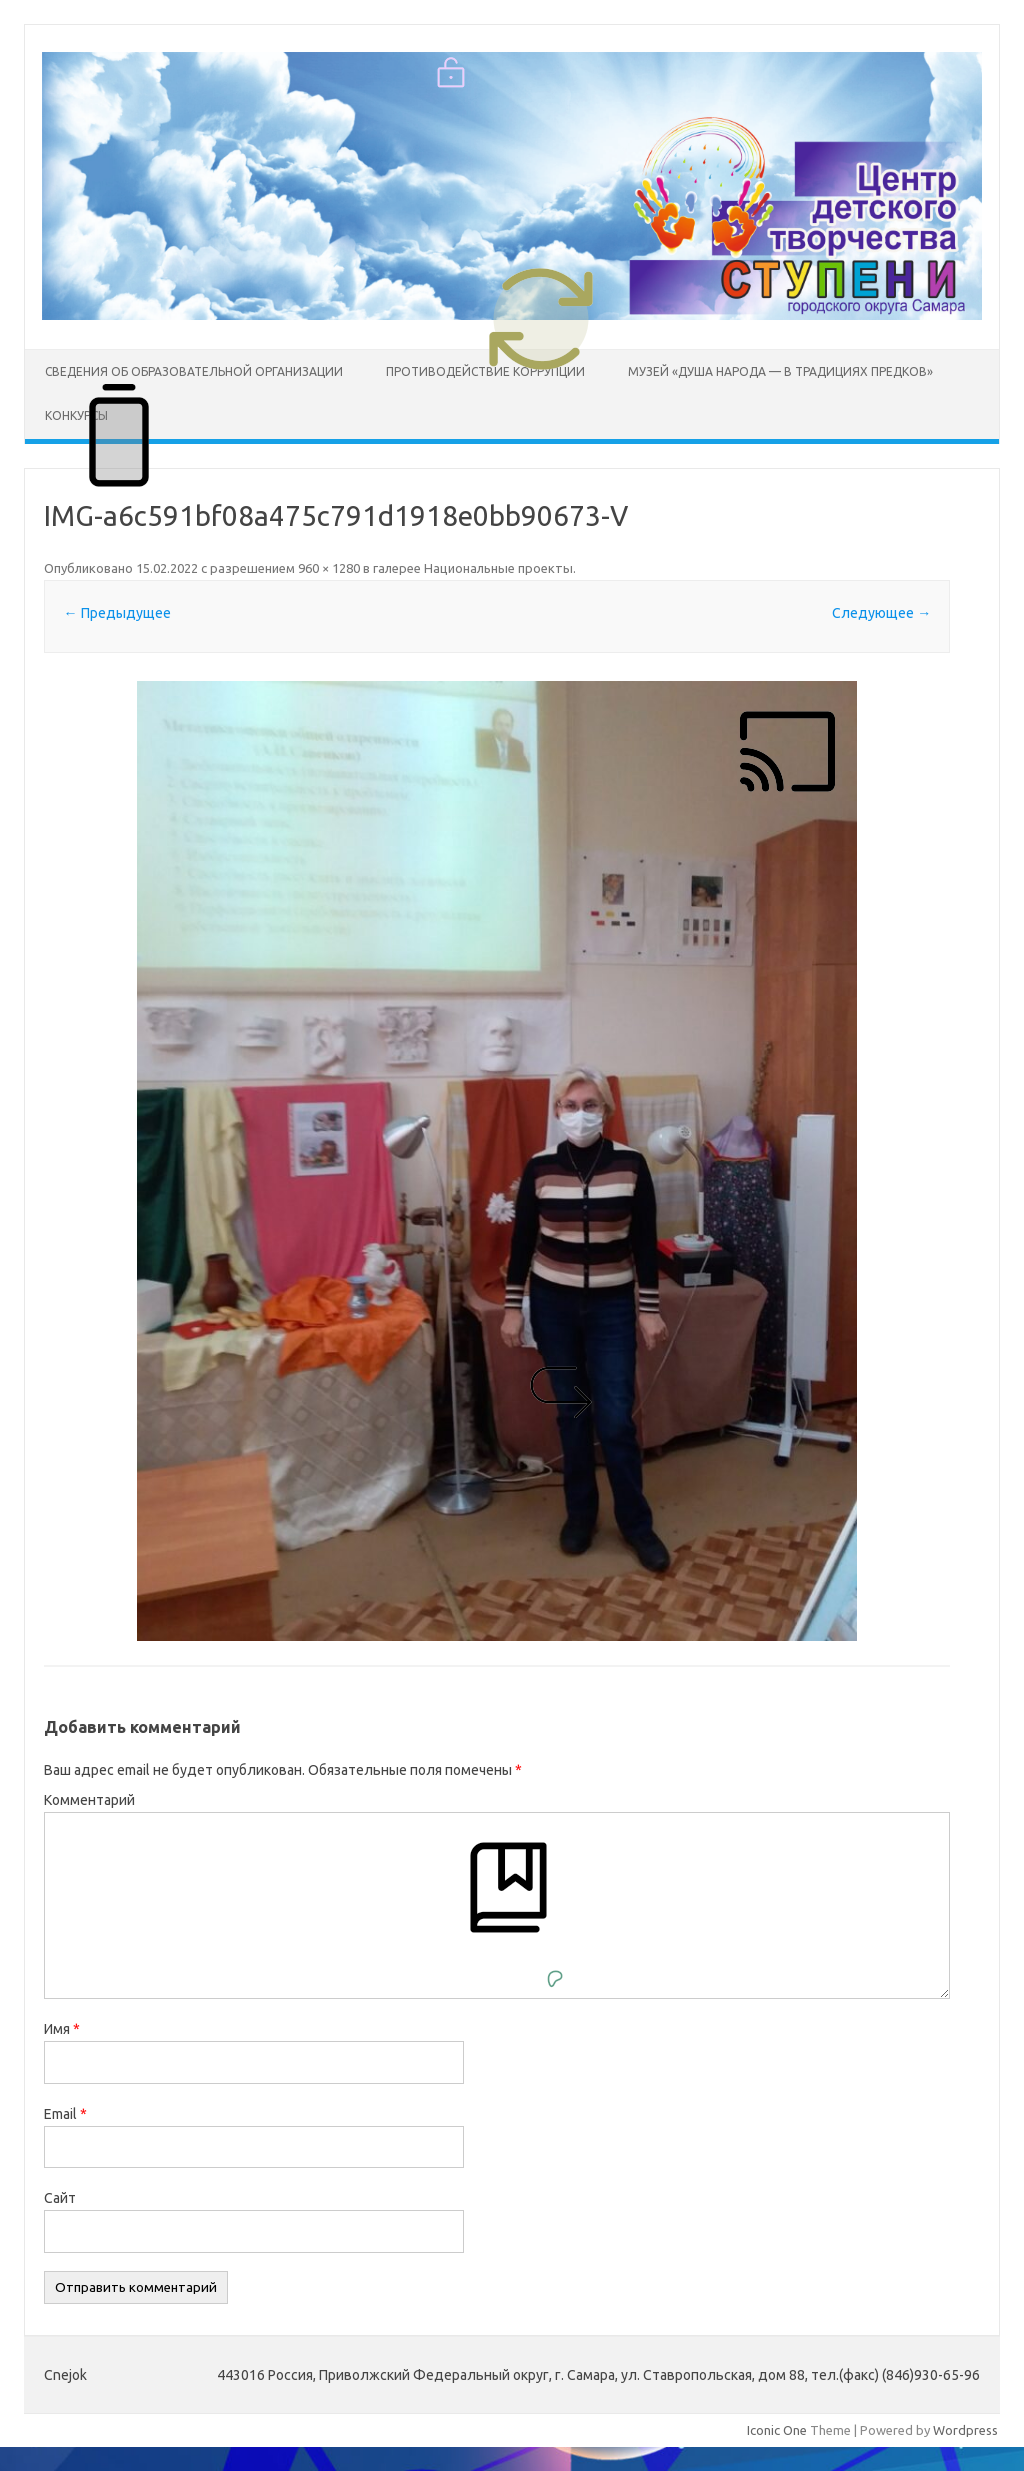  I want to click on indicates battery is completely drained, so click(119, 437).